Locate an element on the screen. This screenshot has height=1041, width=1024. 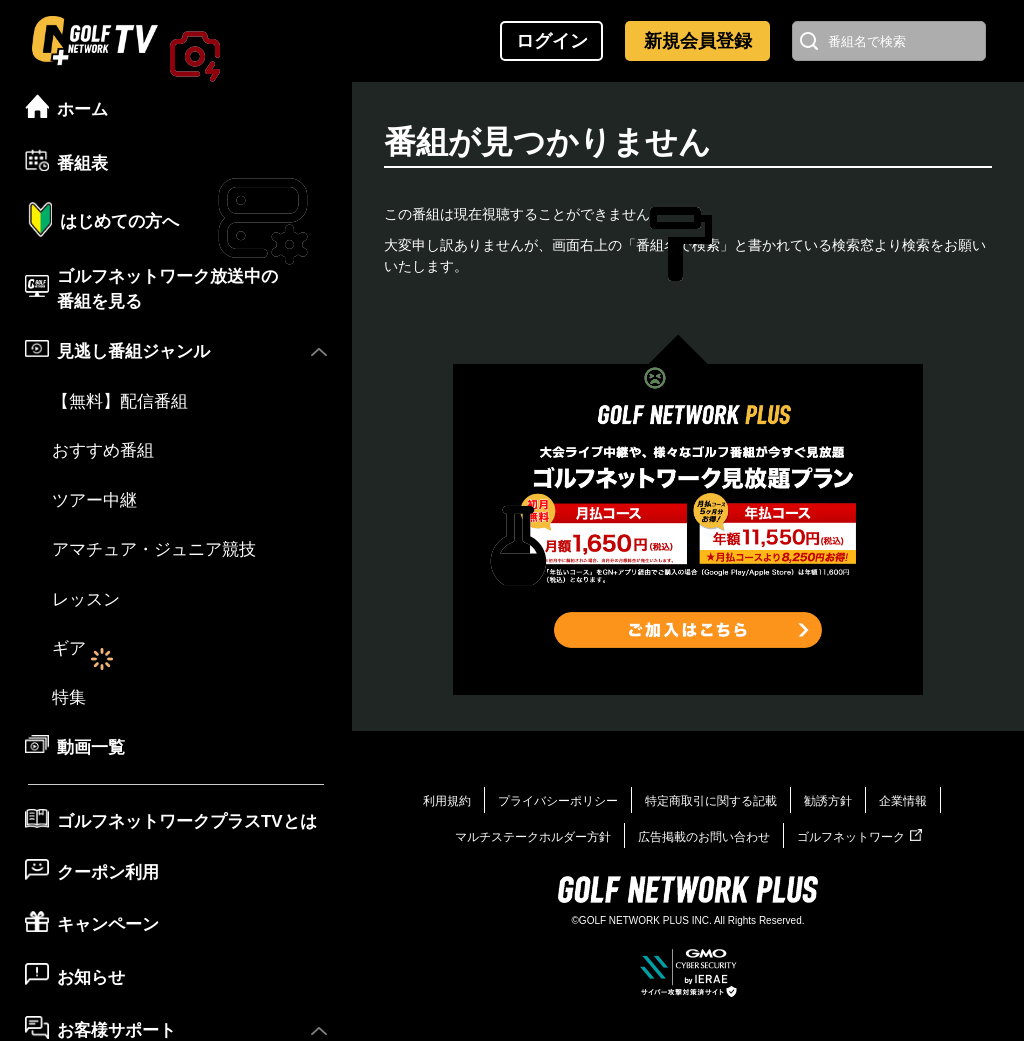
indicates content is loading is located at coordinates (102, 659).